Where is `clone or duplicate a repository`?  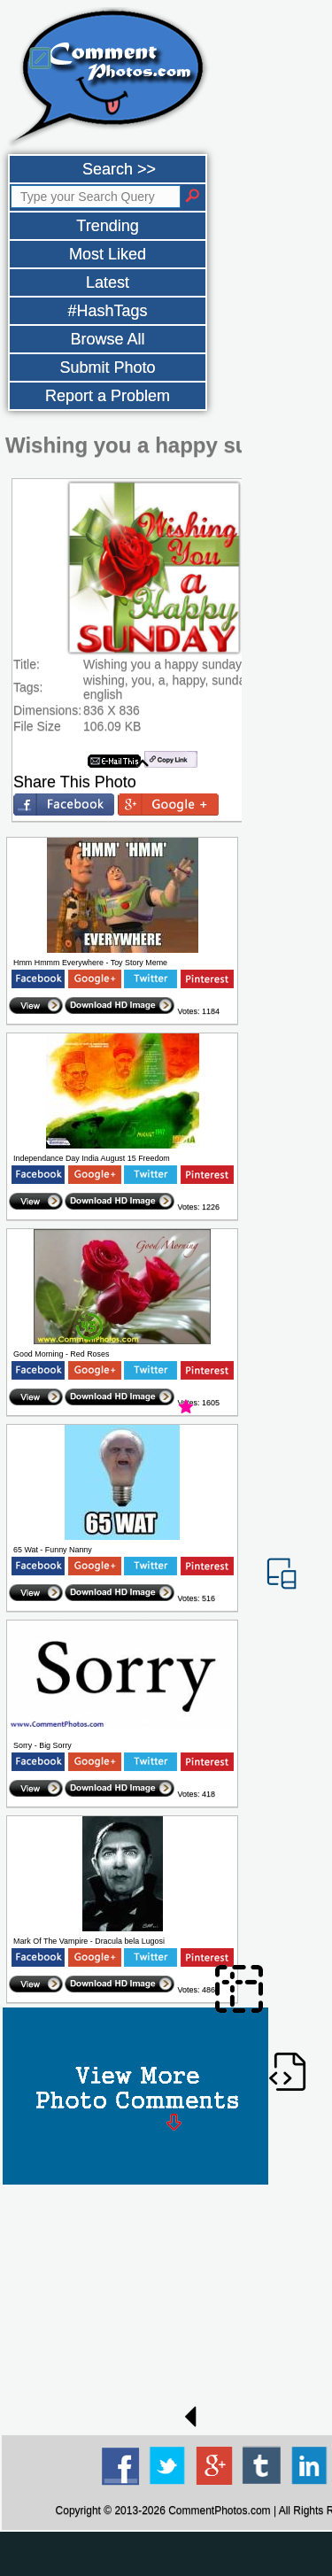
clone or duplicate a repository is located at coordinates (281, 1574).